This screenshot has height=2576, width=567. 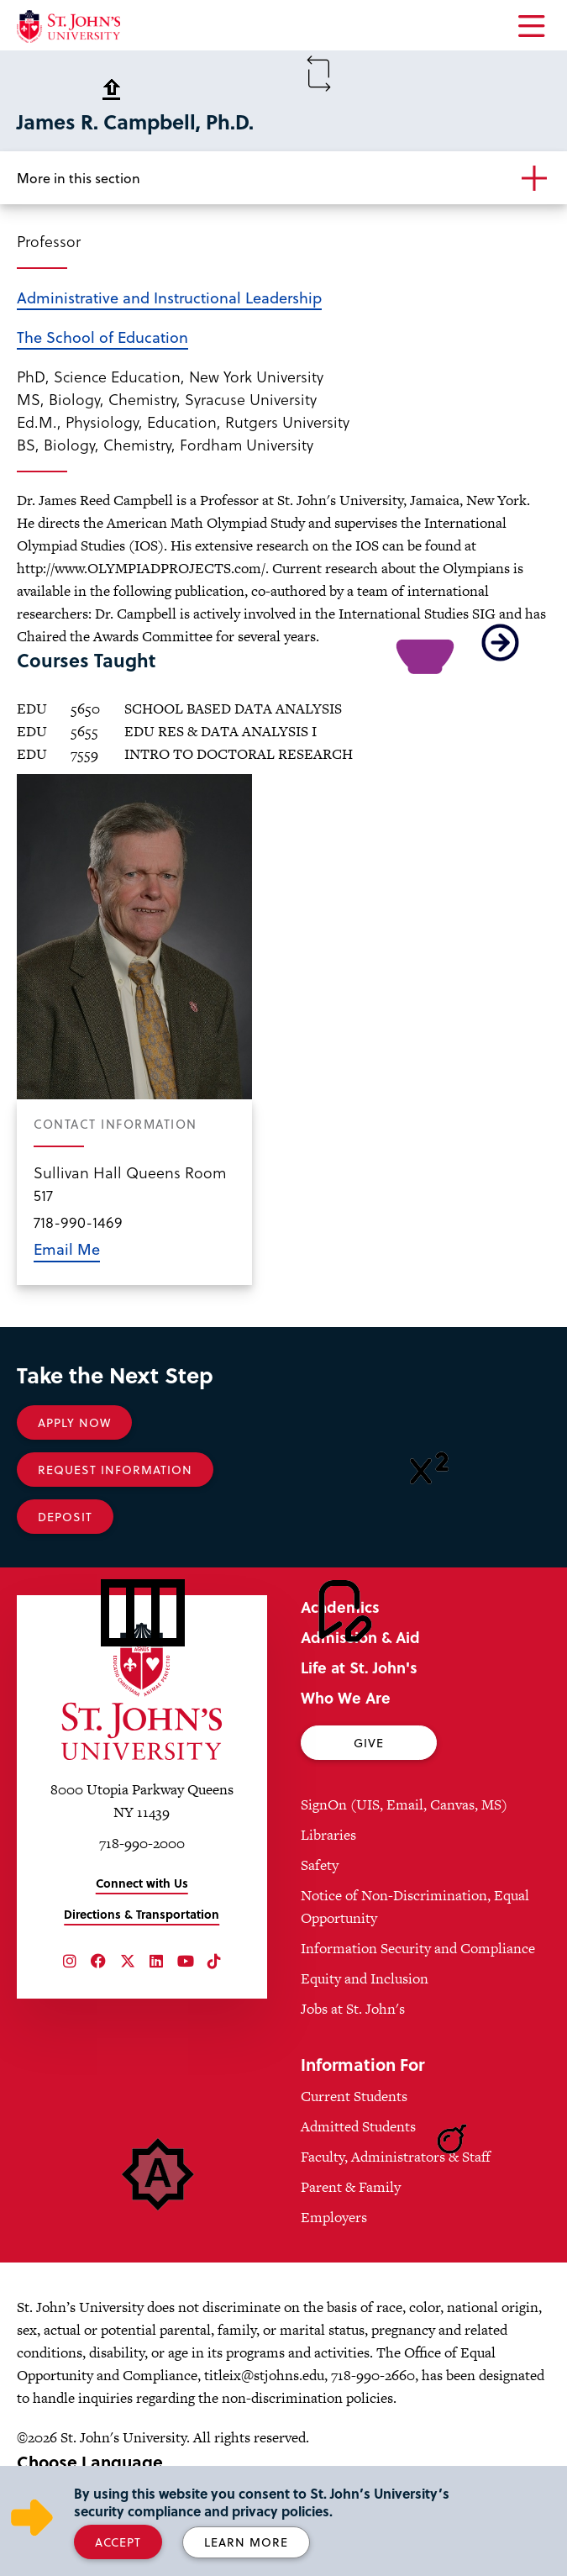 What do you see at coordinates (32, 2517) in the screenshot?
I see `navigate to the next item or page` at bounding box center [32, 2517].